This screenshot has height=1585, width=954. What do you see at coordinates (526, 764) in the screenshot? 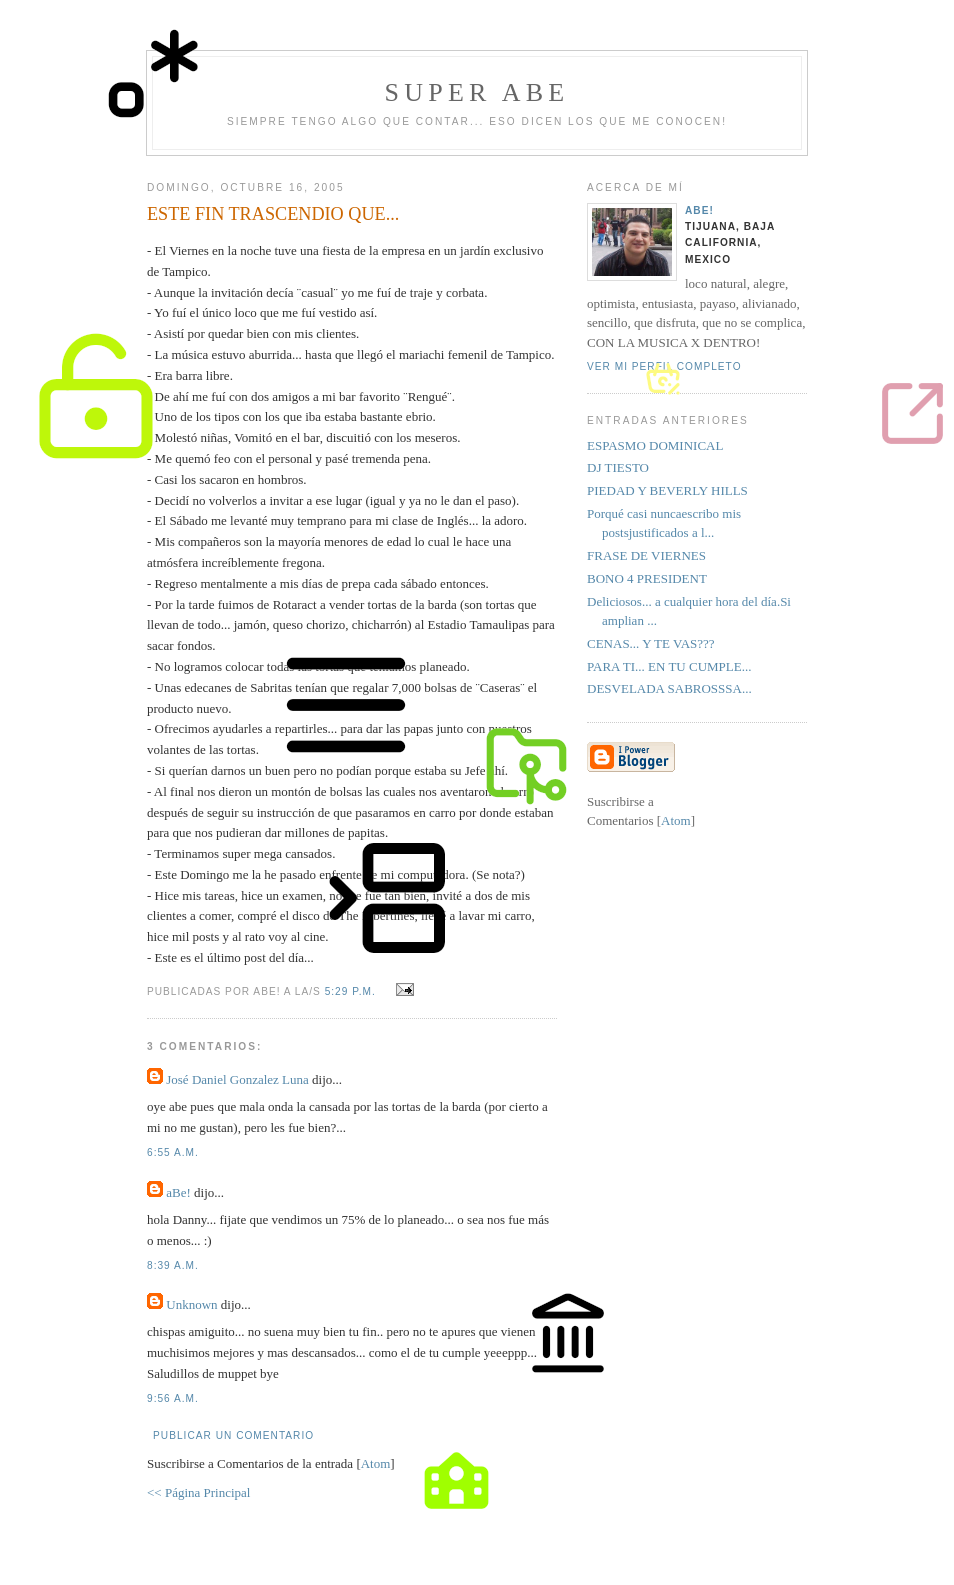
I see `open git repository folder` at bounding box center [526, 764].